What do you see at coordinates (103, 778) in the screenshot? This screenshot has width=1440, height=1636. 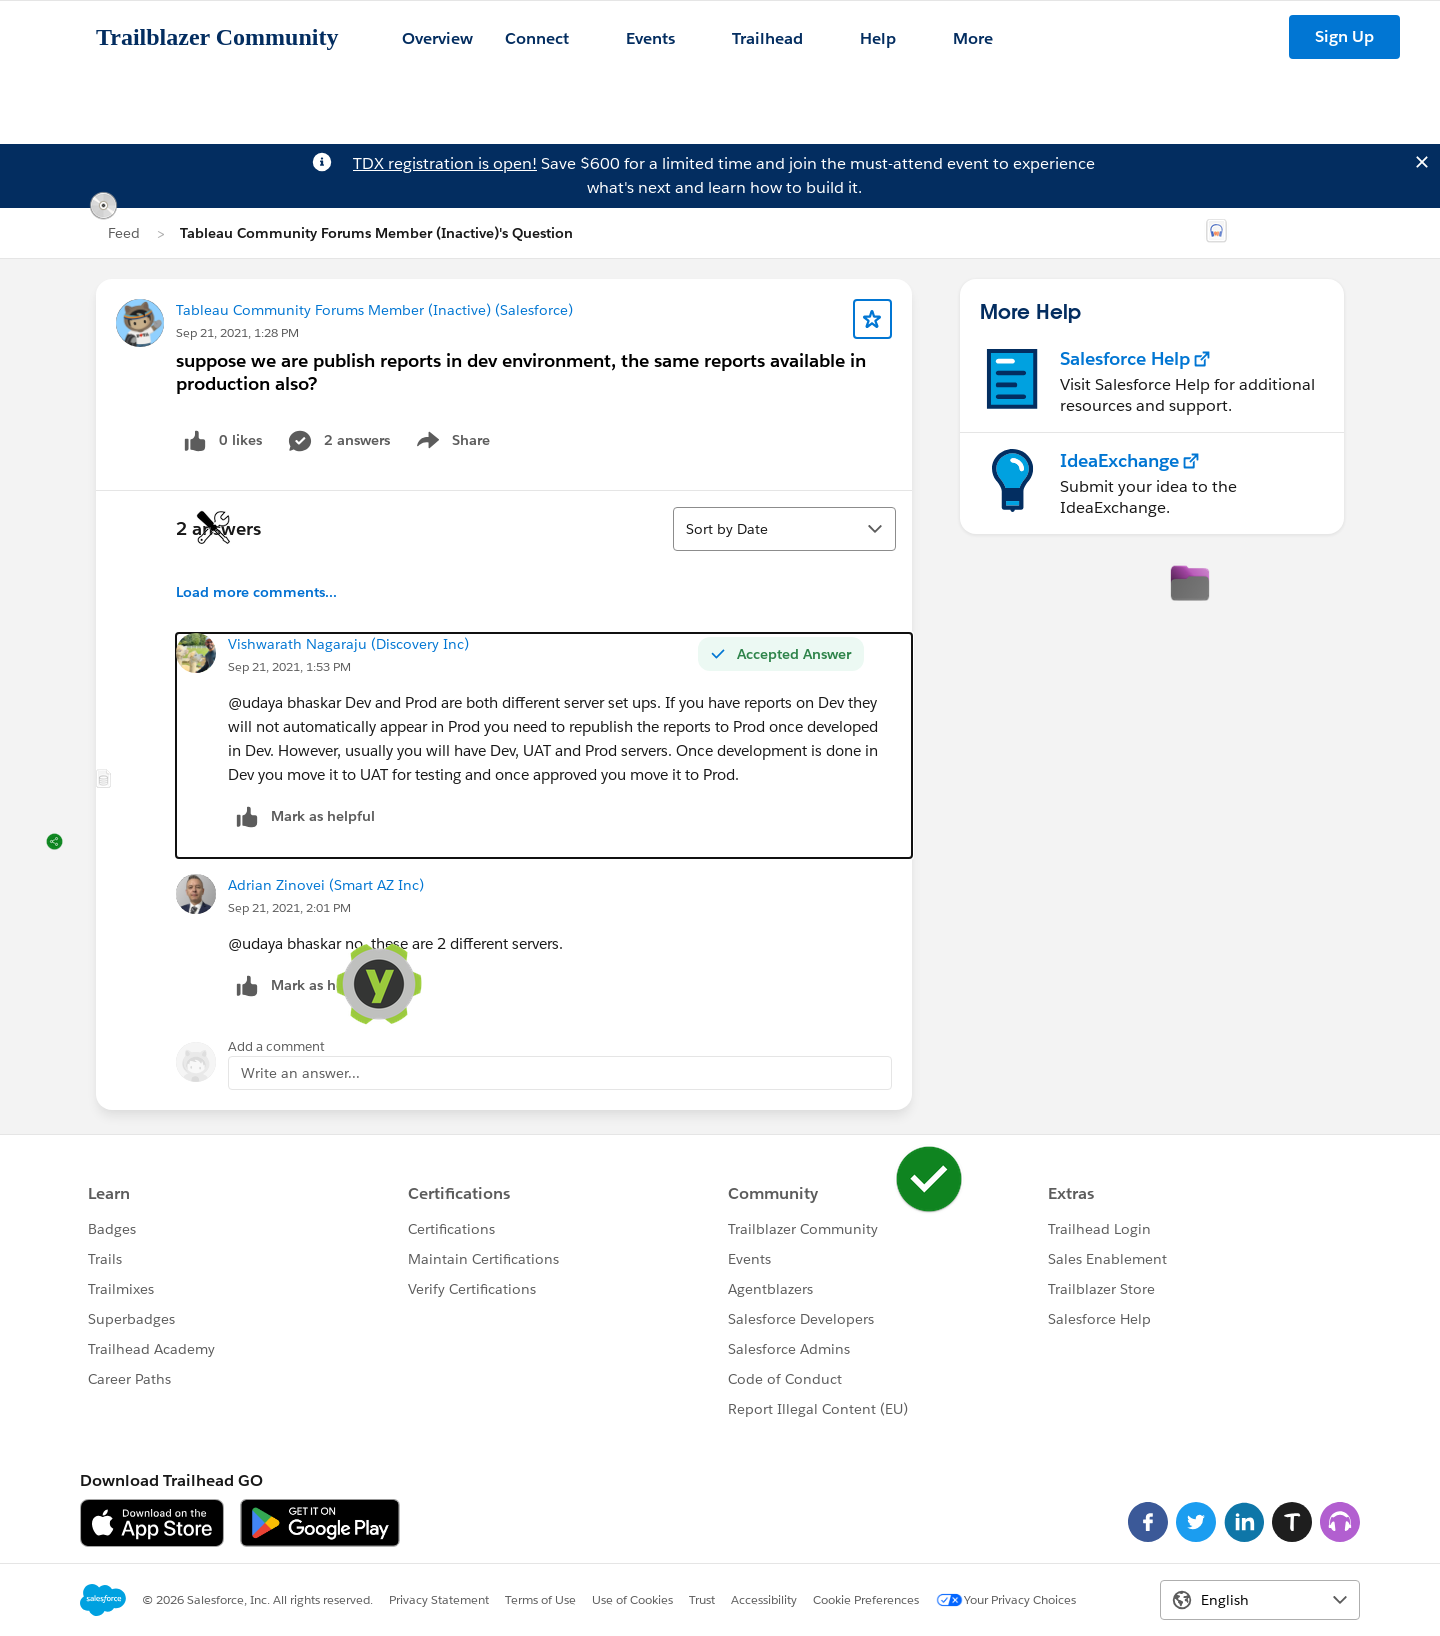 I see `open a SQL database file` at bounding box center [103, 778].